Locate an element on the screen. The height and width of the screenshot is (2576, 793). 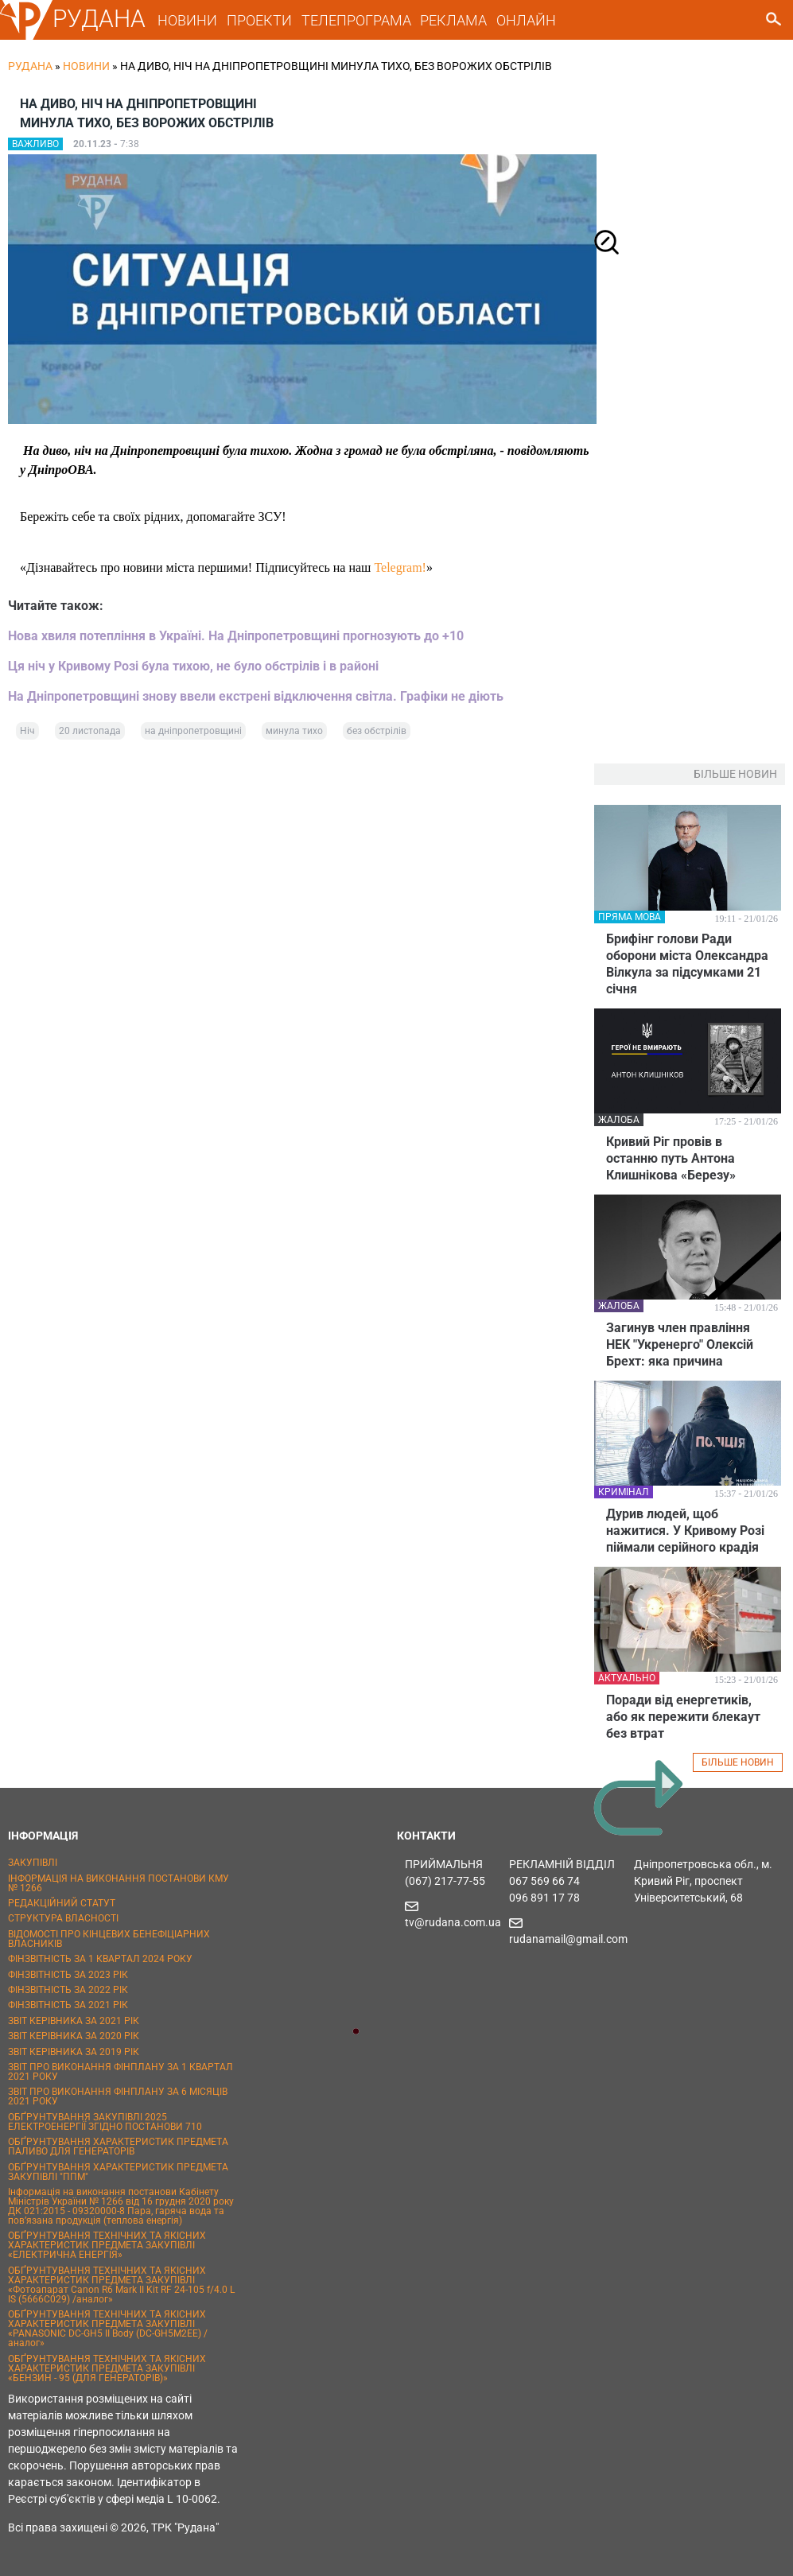
no wifi signal available is located at coordinates (356, 2002).